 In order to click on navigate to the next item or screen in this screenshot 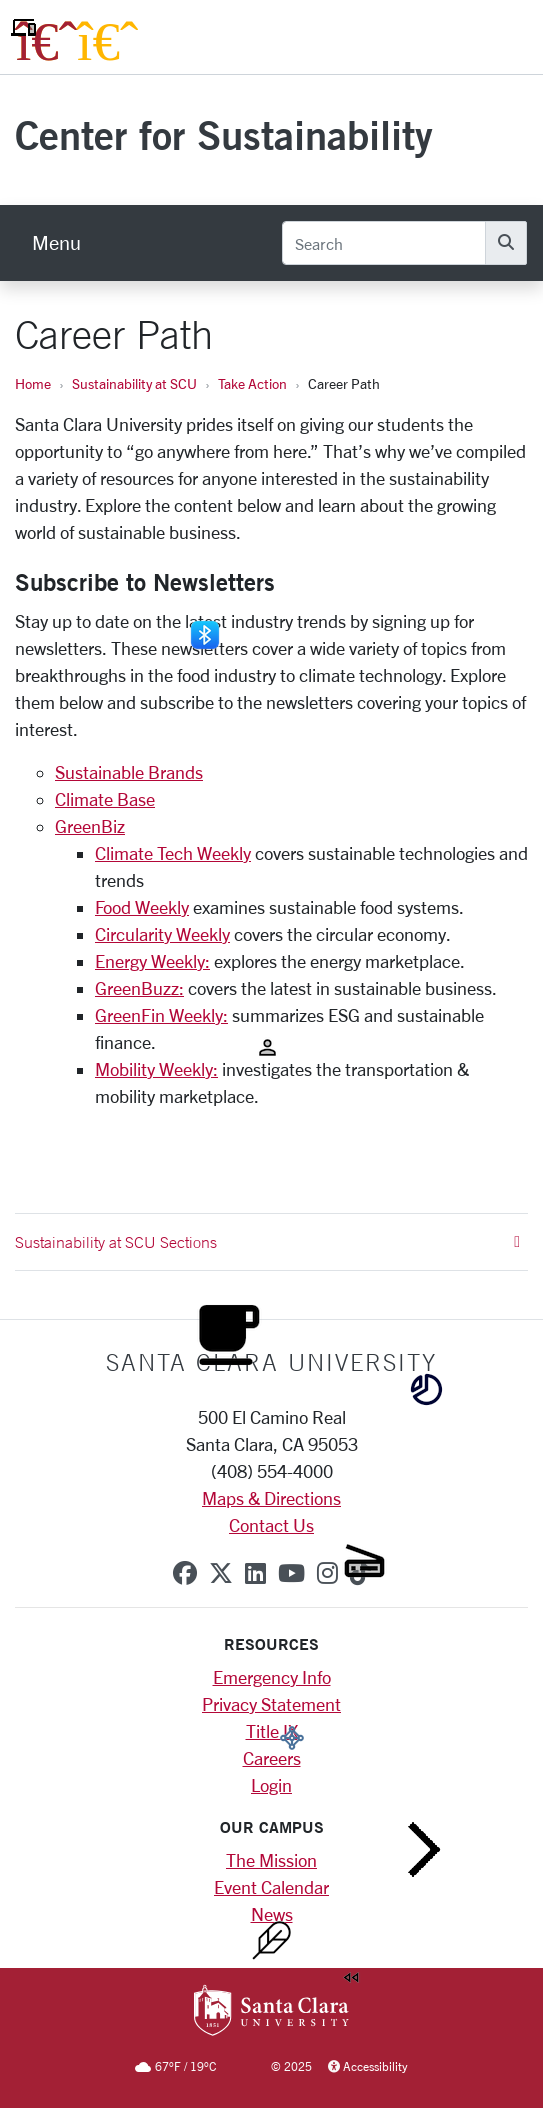, I will do `click(423, 1849)`.